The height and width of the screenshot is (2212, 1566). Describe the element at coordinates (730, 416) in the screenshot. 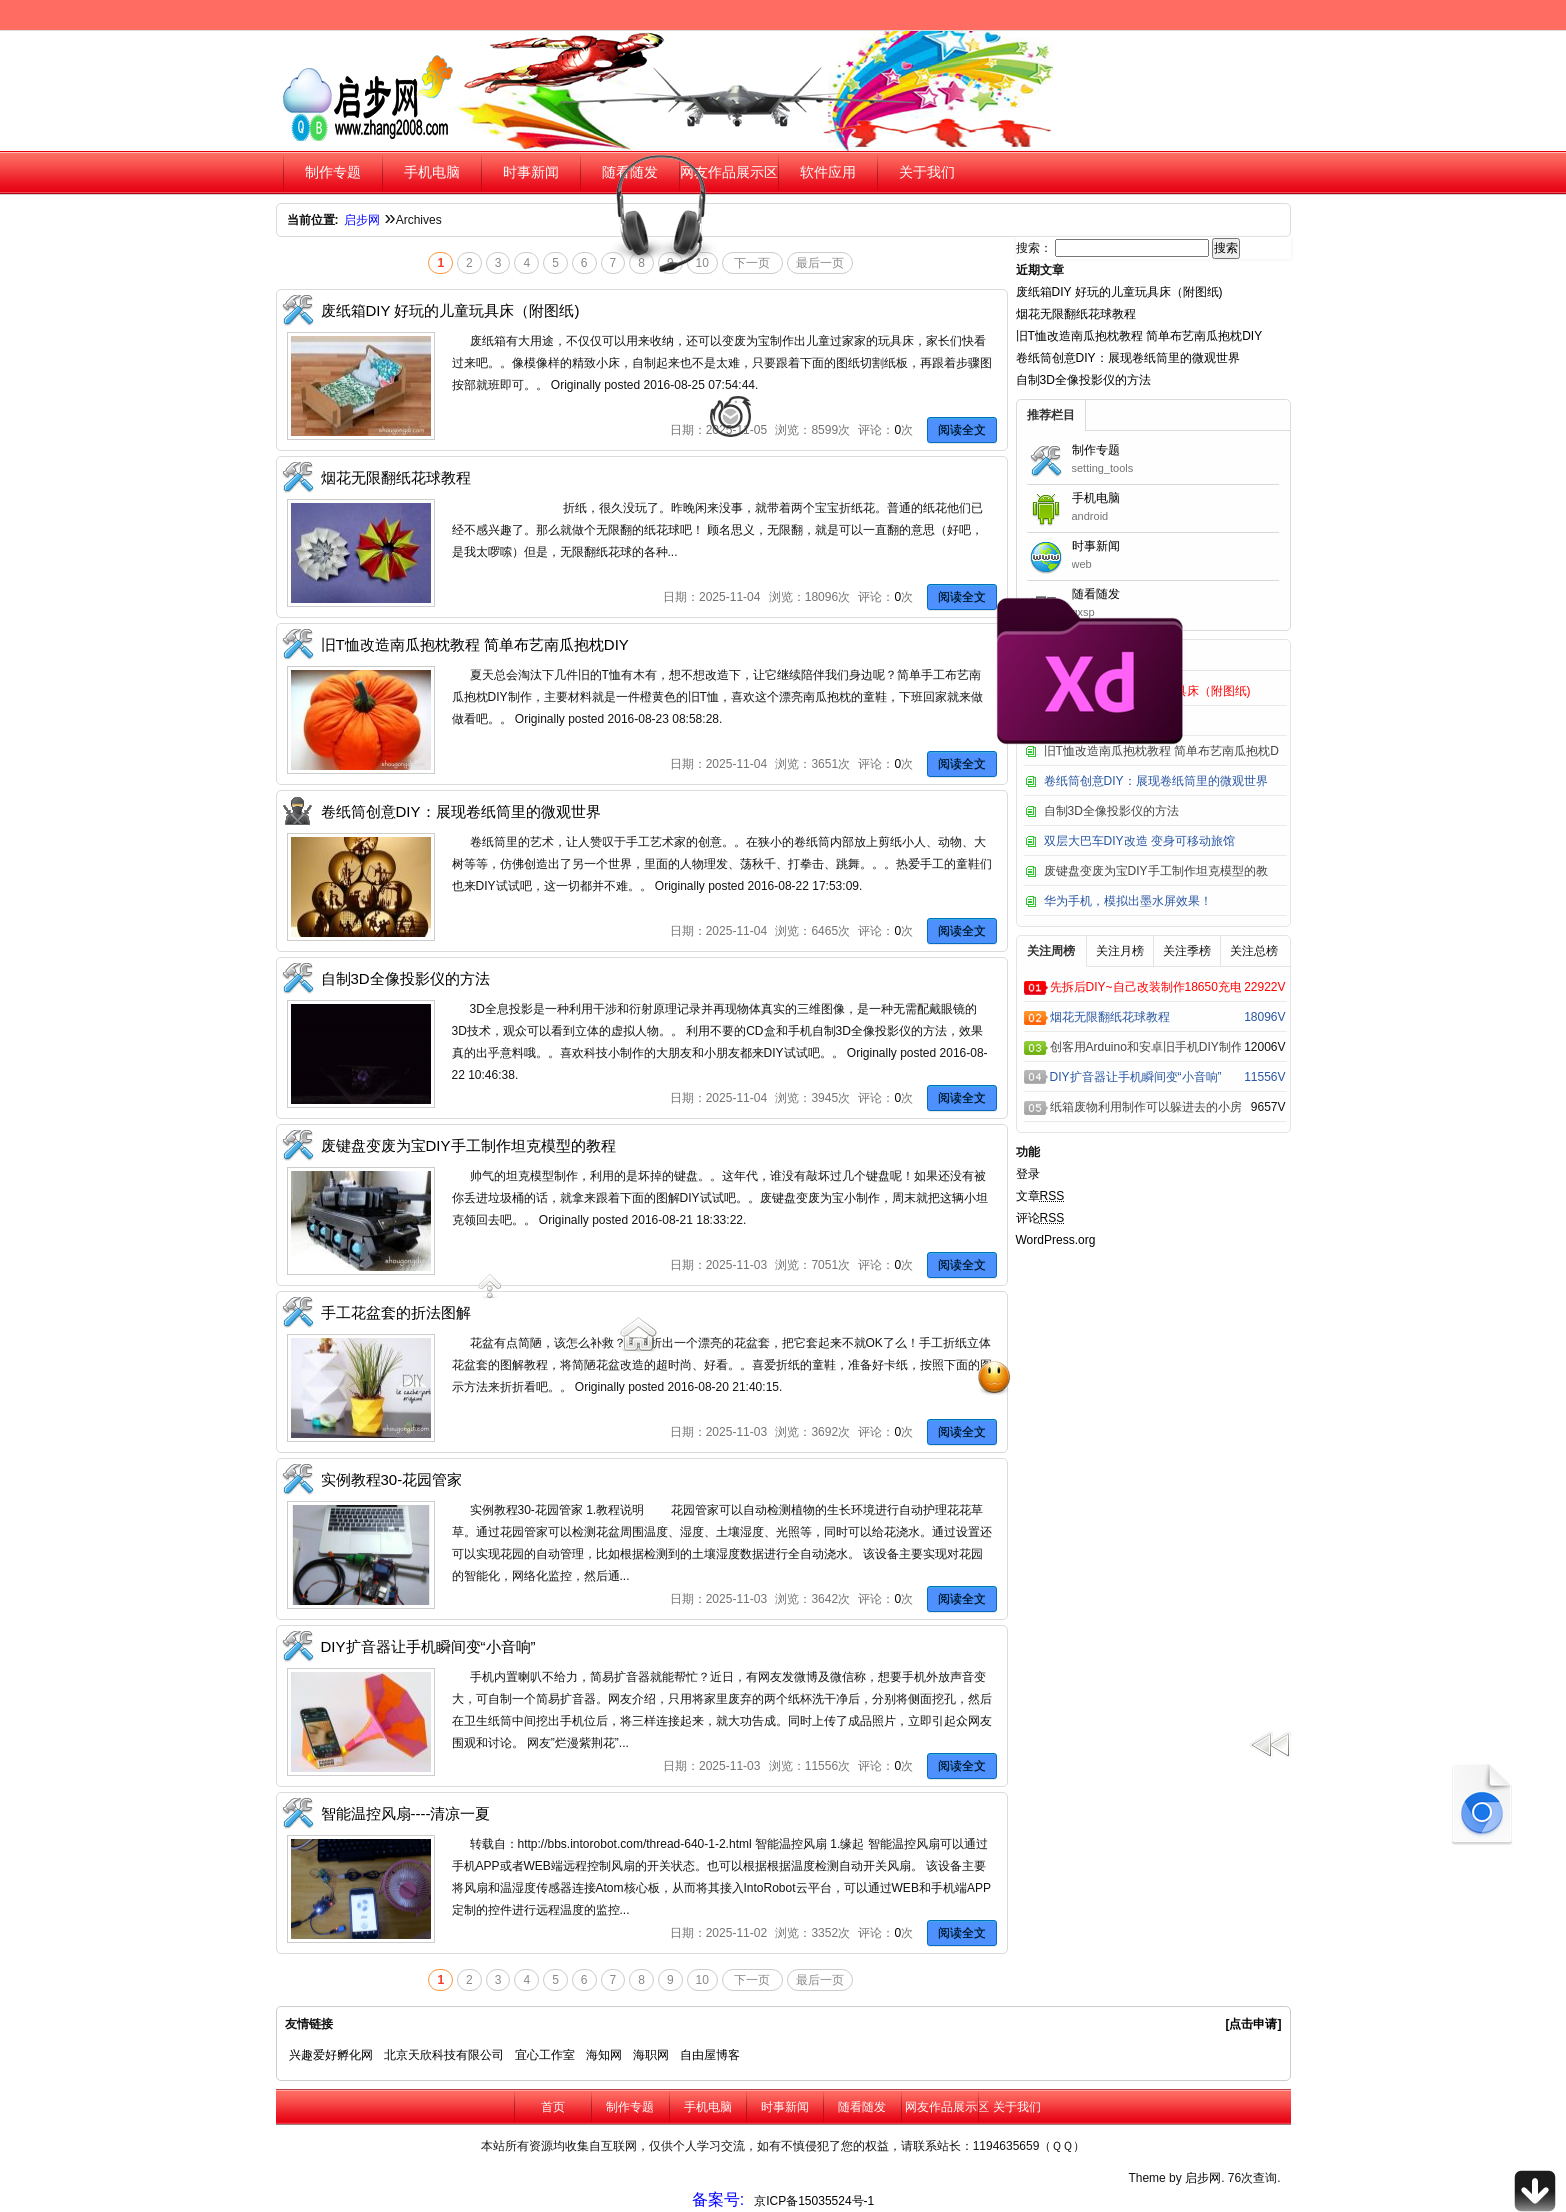

I see `open thunderbird email client` at that location.